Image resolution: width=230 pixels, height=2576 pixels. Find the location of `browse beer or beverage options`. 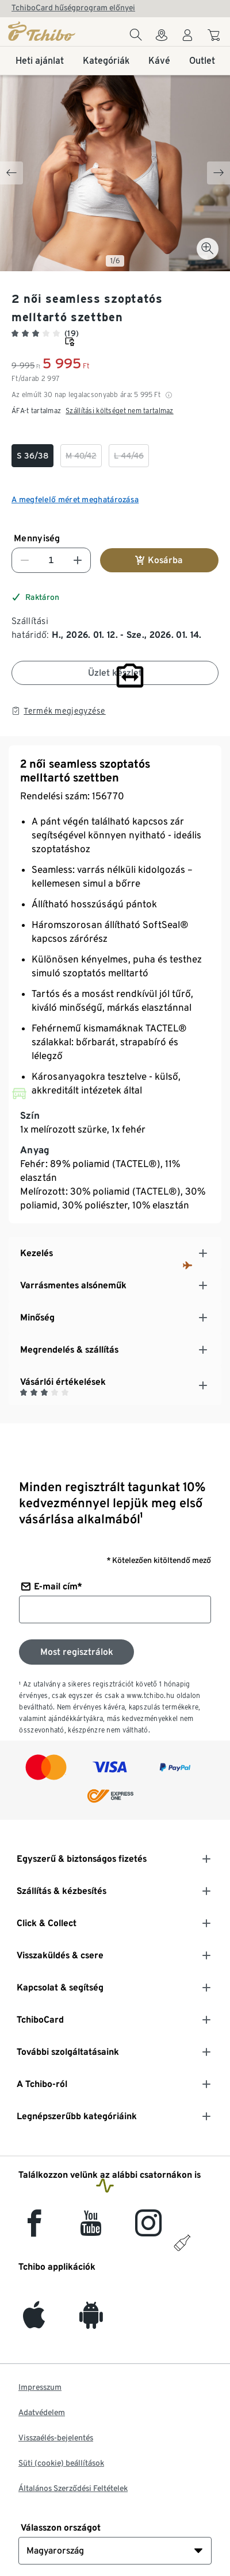

browse beer or beverage options is located at coordinates (182, 2243).